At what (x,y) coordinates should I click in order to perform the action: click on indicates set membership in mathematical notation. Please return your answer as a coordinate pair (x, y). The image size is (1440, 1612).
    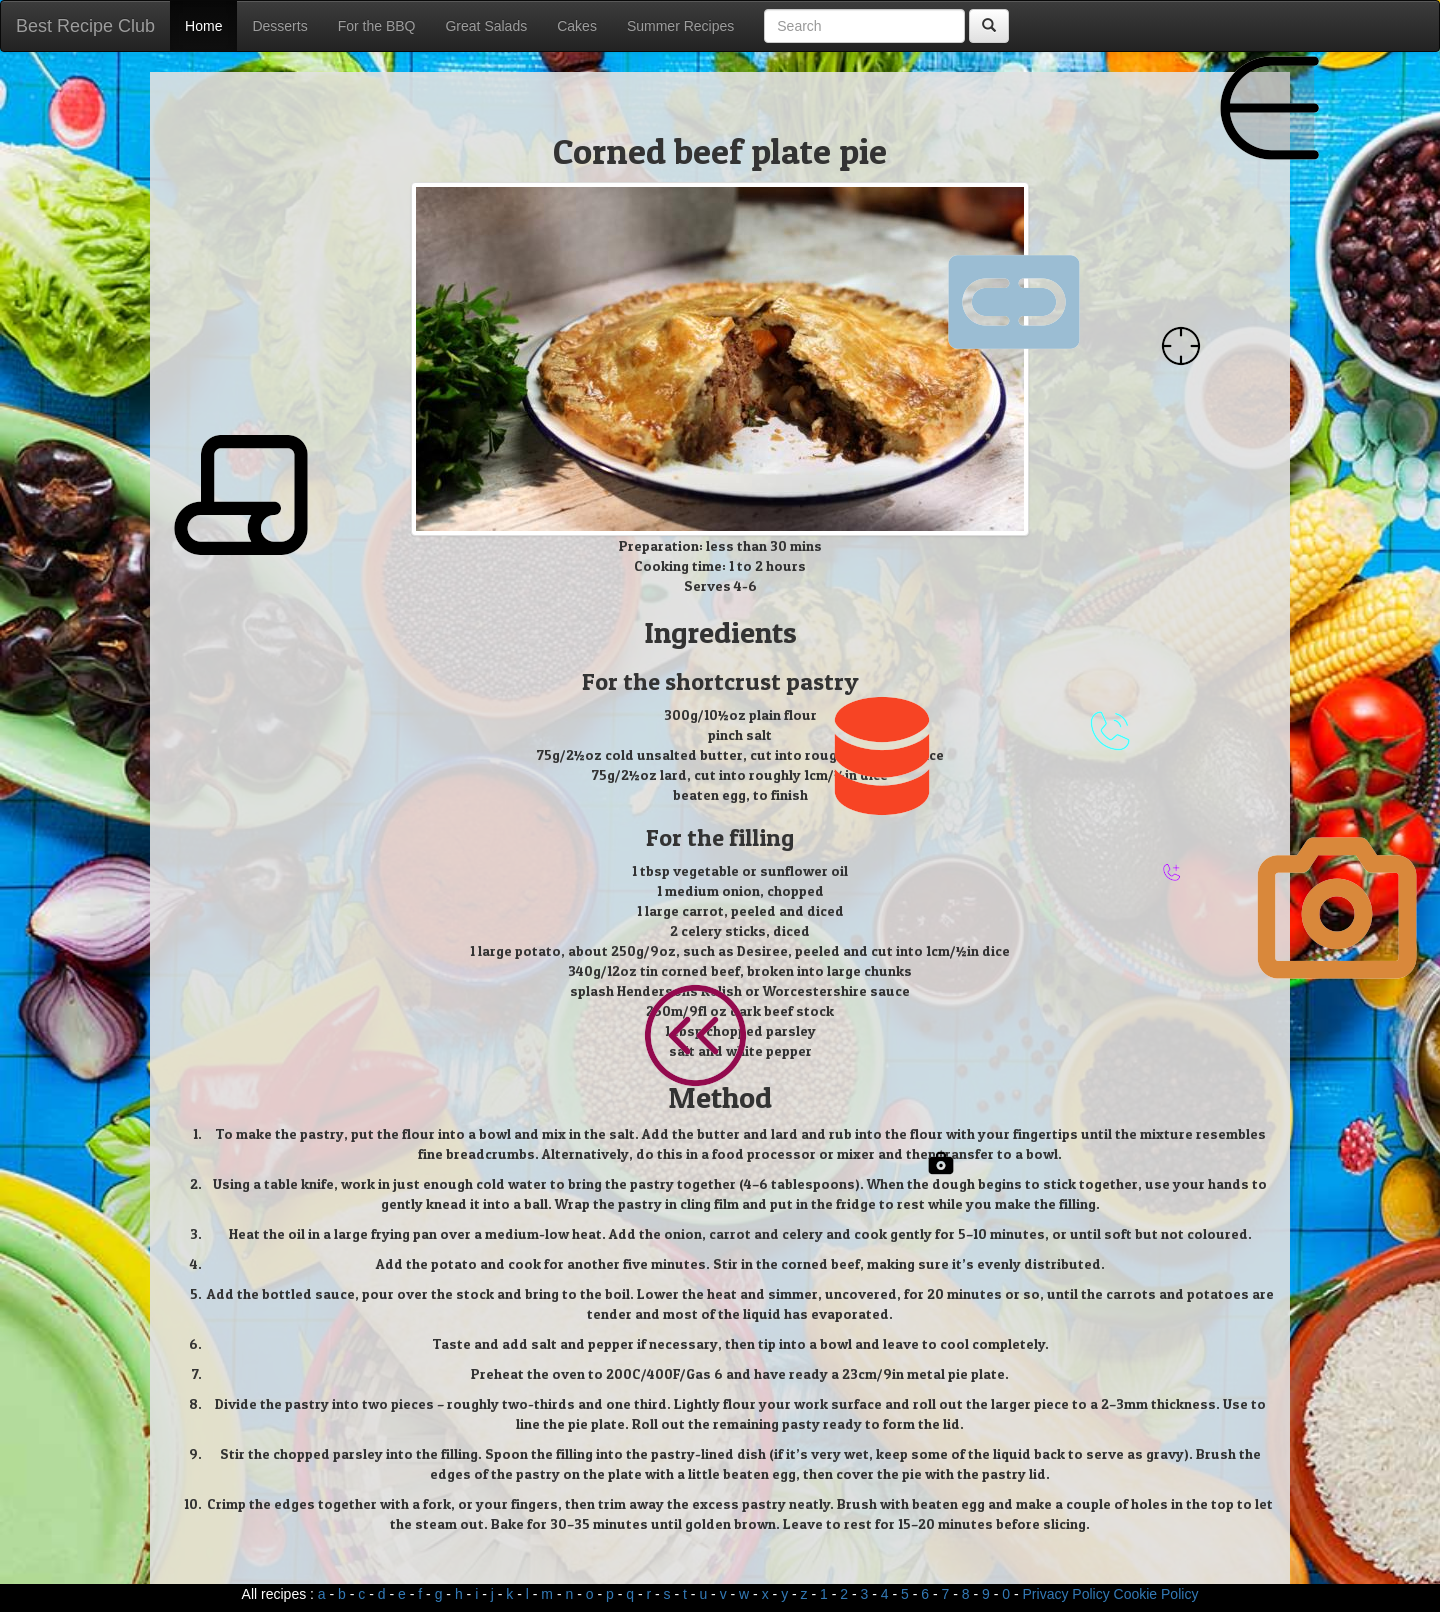
    Looking at the image, I should click on (1272, 108).